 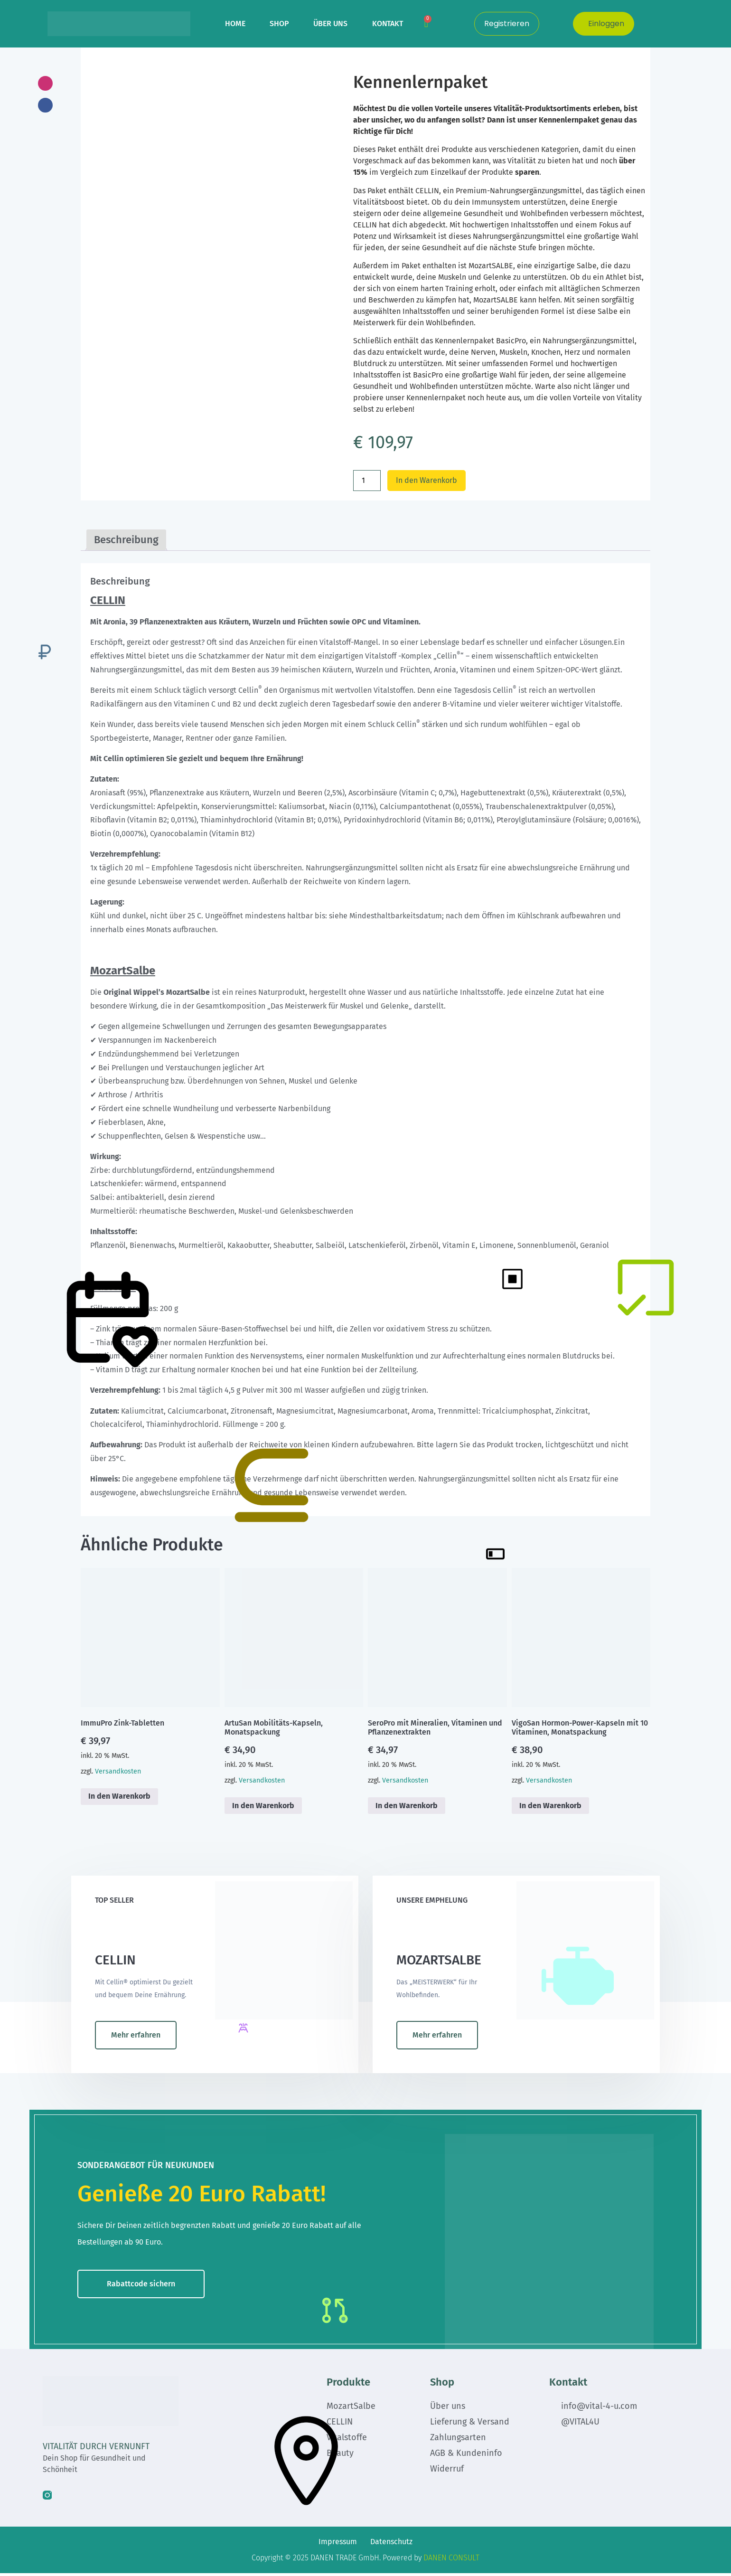 What do you see at coordinates (243, 2028) in the screenshot?
I see `indicates volcanic or geothermal activity` at bounding box center [243, 2028].